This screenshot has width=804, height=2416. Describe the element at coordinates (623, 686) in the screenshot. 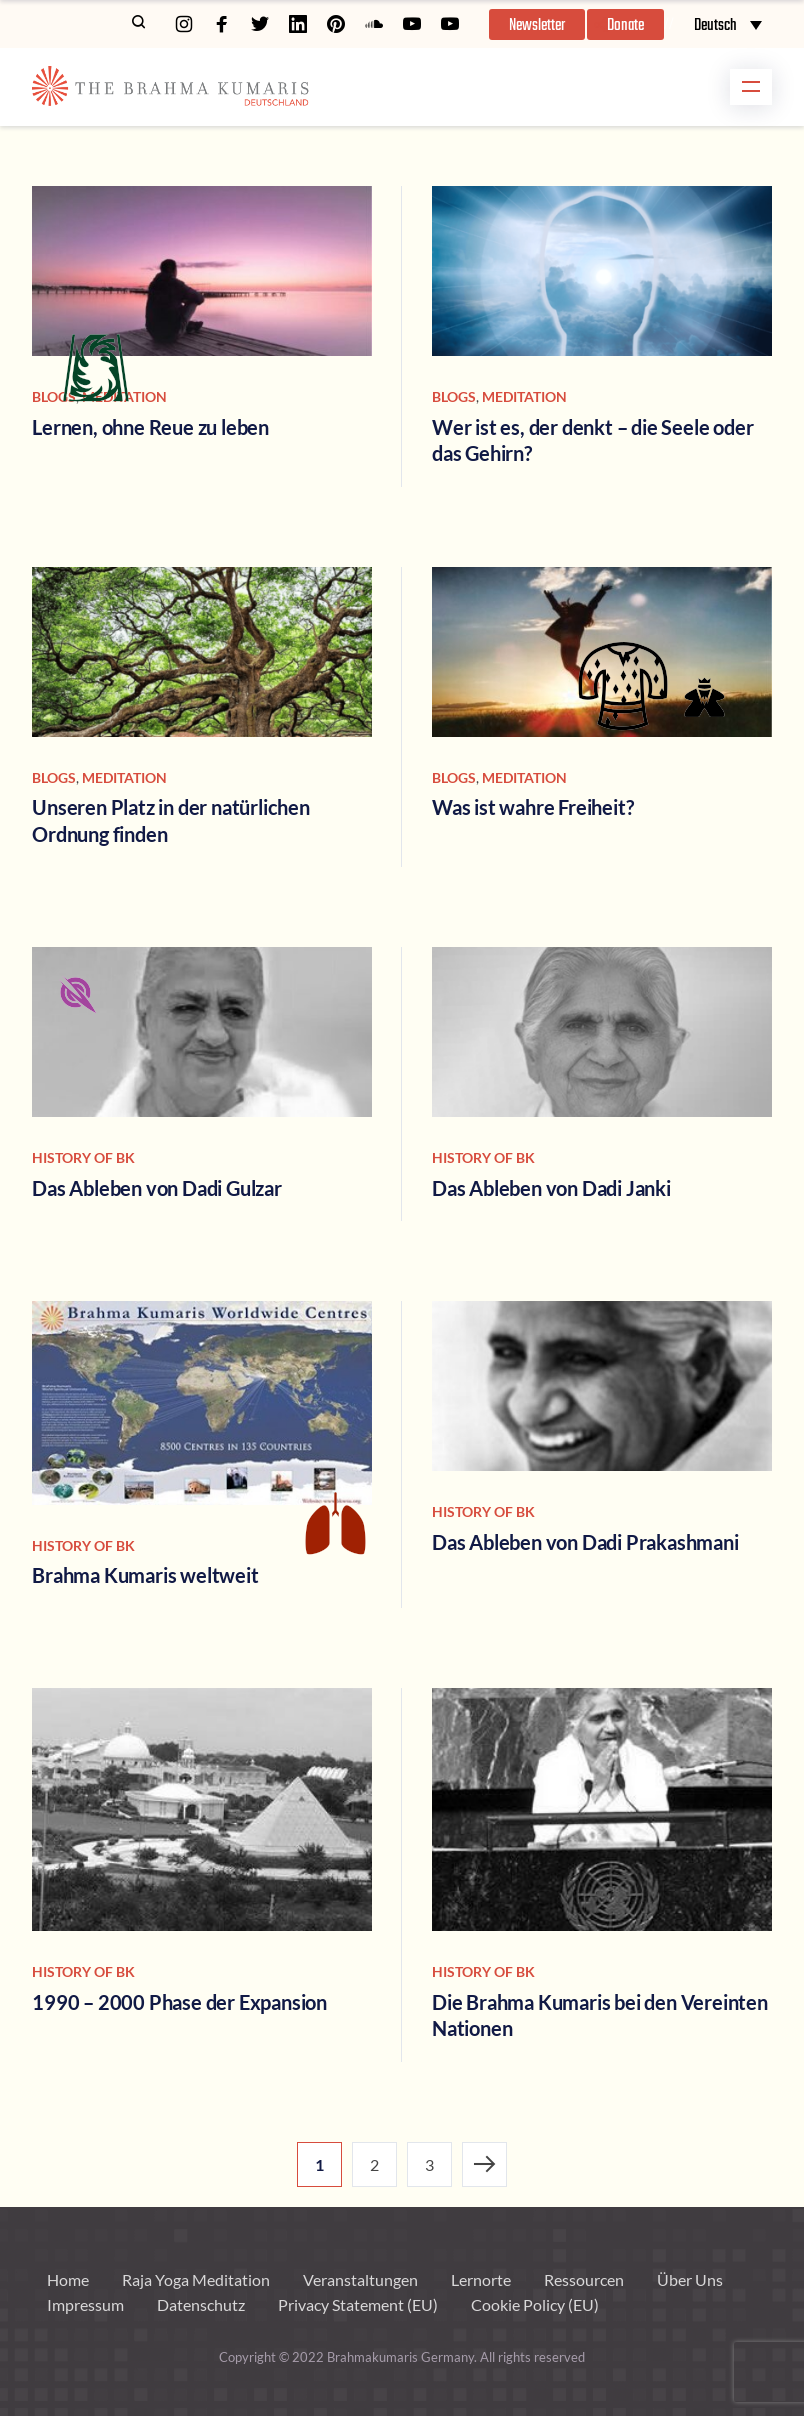

I see `equip chainmail armor` at that location.